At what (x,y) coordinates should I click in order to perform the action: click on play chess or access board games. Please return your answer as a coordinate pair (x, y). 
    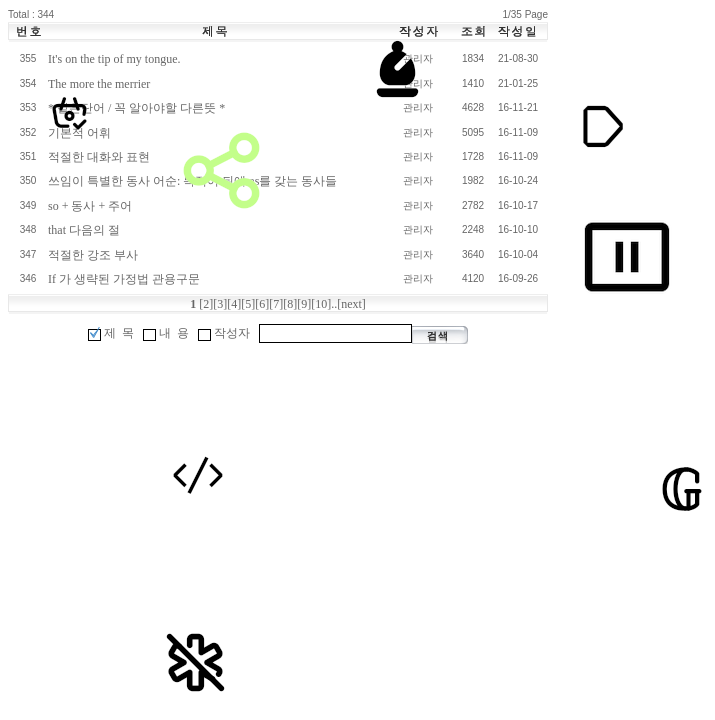
    Looking at the image, I should click on (397, 70).